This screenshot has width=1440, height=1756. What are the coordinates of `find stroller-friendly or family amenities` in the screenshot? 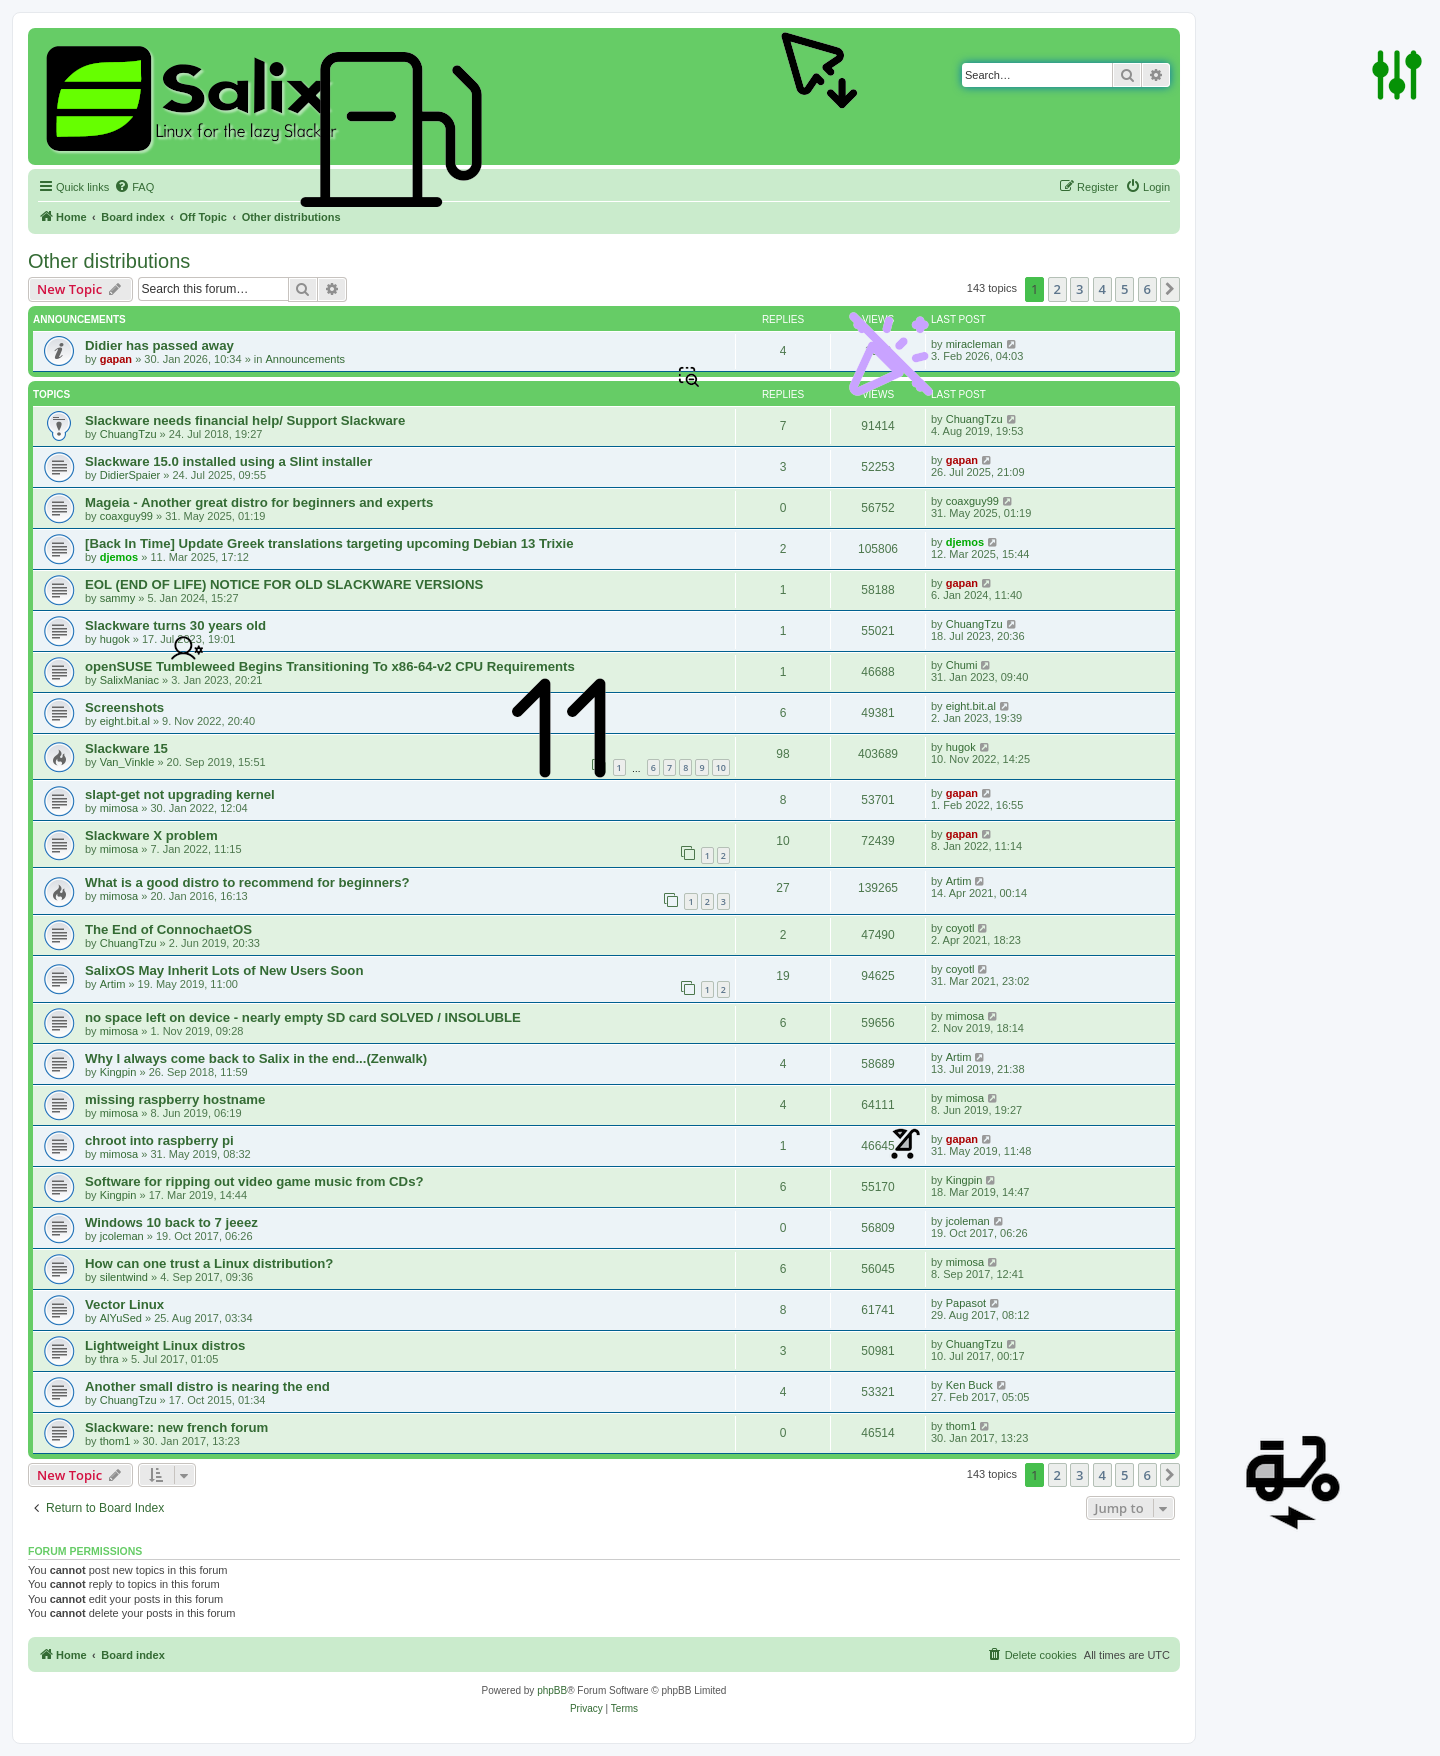 It's located at (904, 1143).